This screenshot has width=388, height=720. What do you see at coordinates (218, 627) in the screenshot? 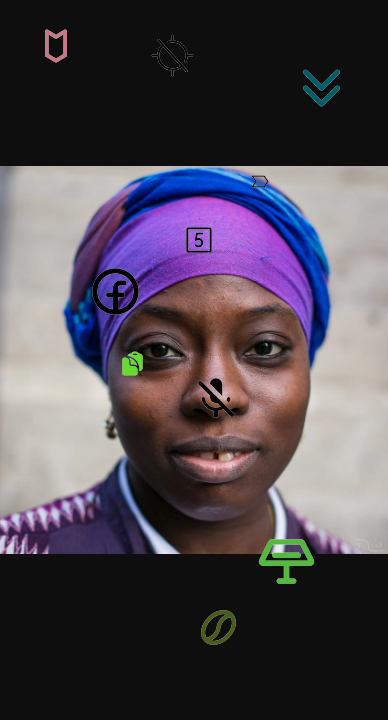
I see `browse coffee shop locations` at bounding box center [218, 627].